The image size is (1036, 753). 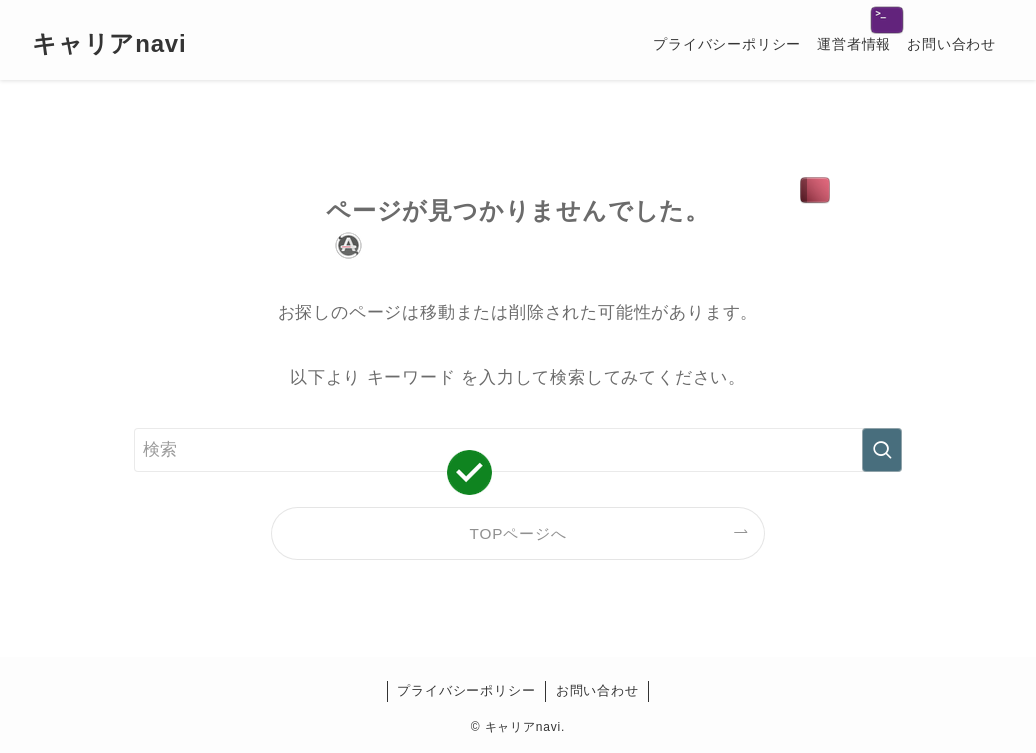 What do you see at coordinates (469, 472) in the screenshot?
I see `confirm or approve an action` at bounding box center [469, 472].